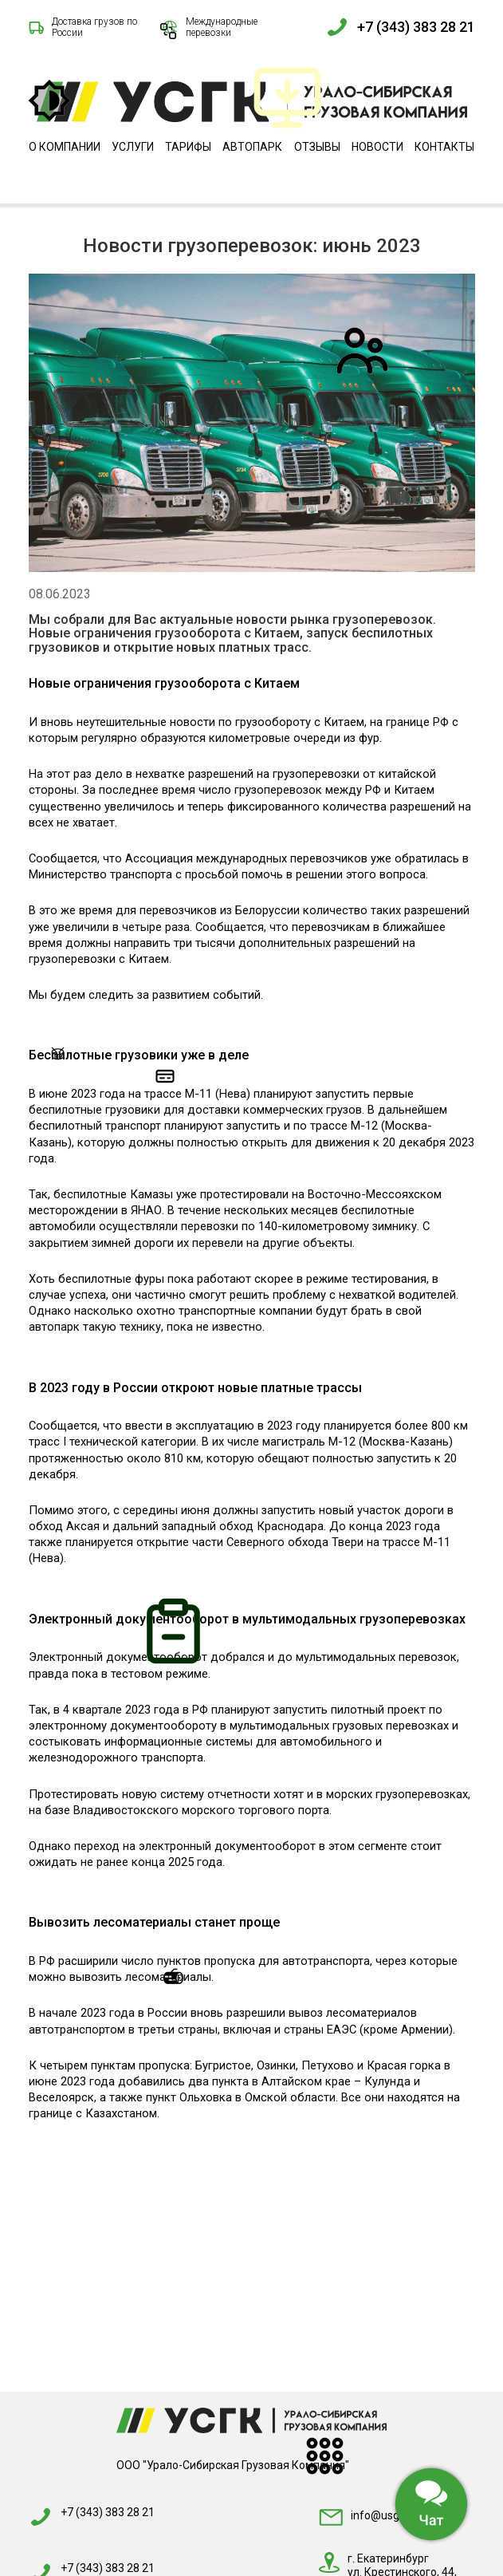 This screenshot has width=503, height=2576. I want to click on remove an item from the clipboard, so click(173, 1631).